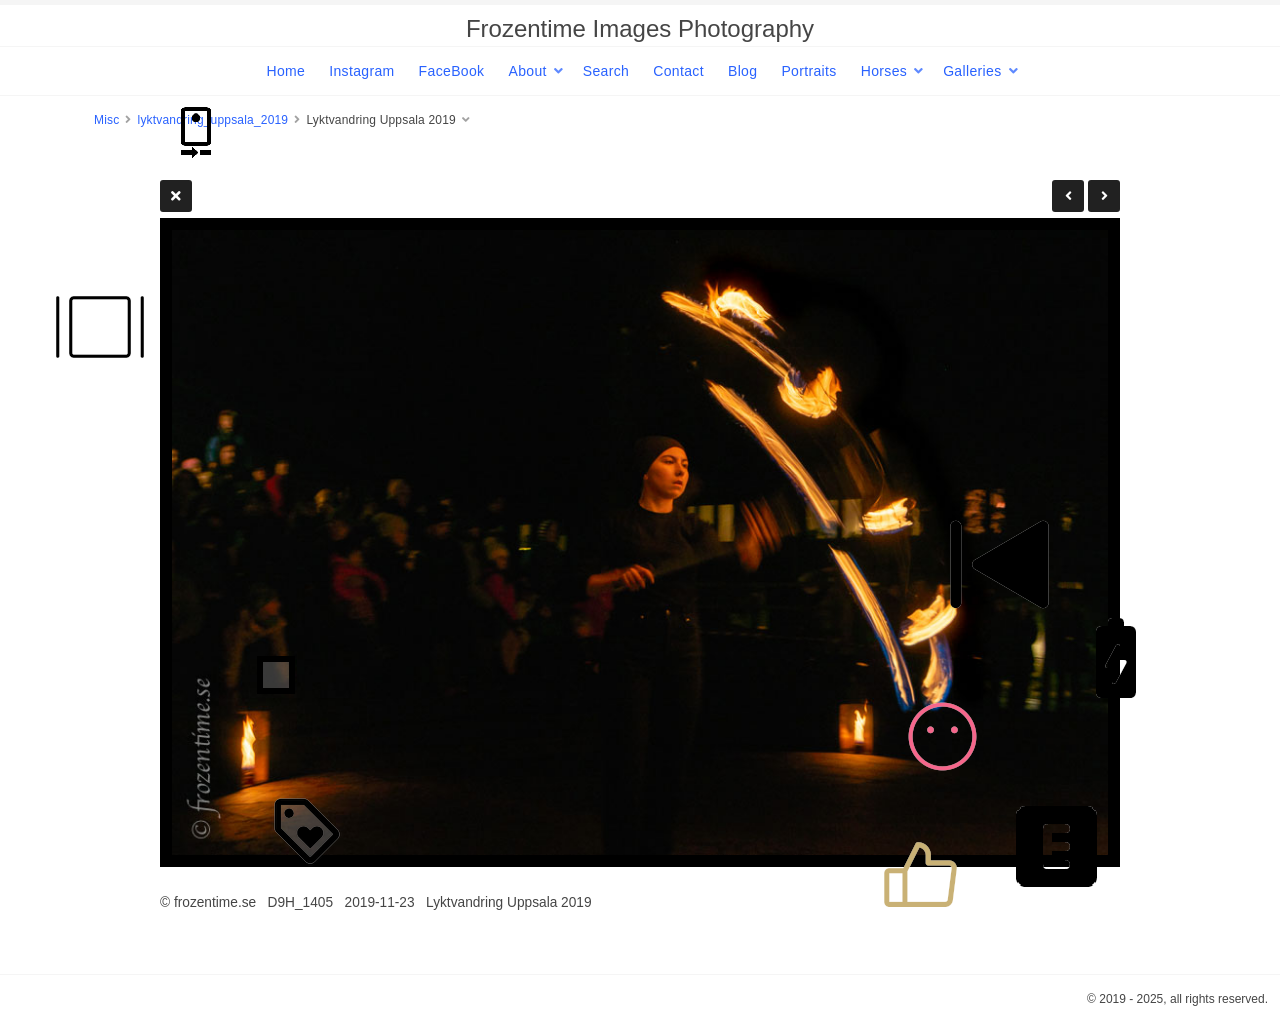 This screenshot has width=1280, height=1023. Describe the element at coordinates (999, 564) in the screenshot. I see `skip to previous track` at that location.